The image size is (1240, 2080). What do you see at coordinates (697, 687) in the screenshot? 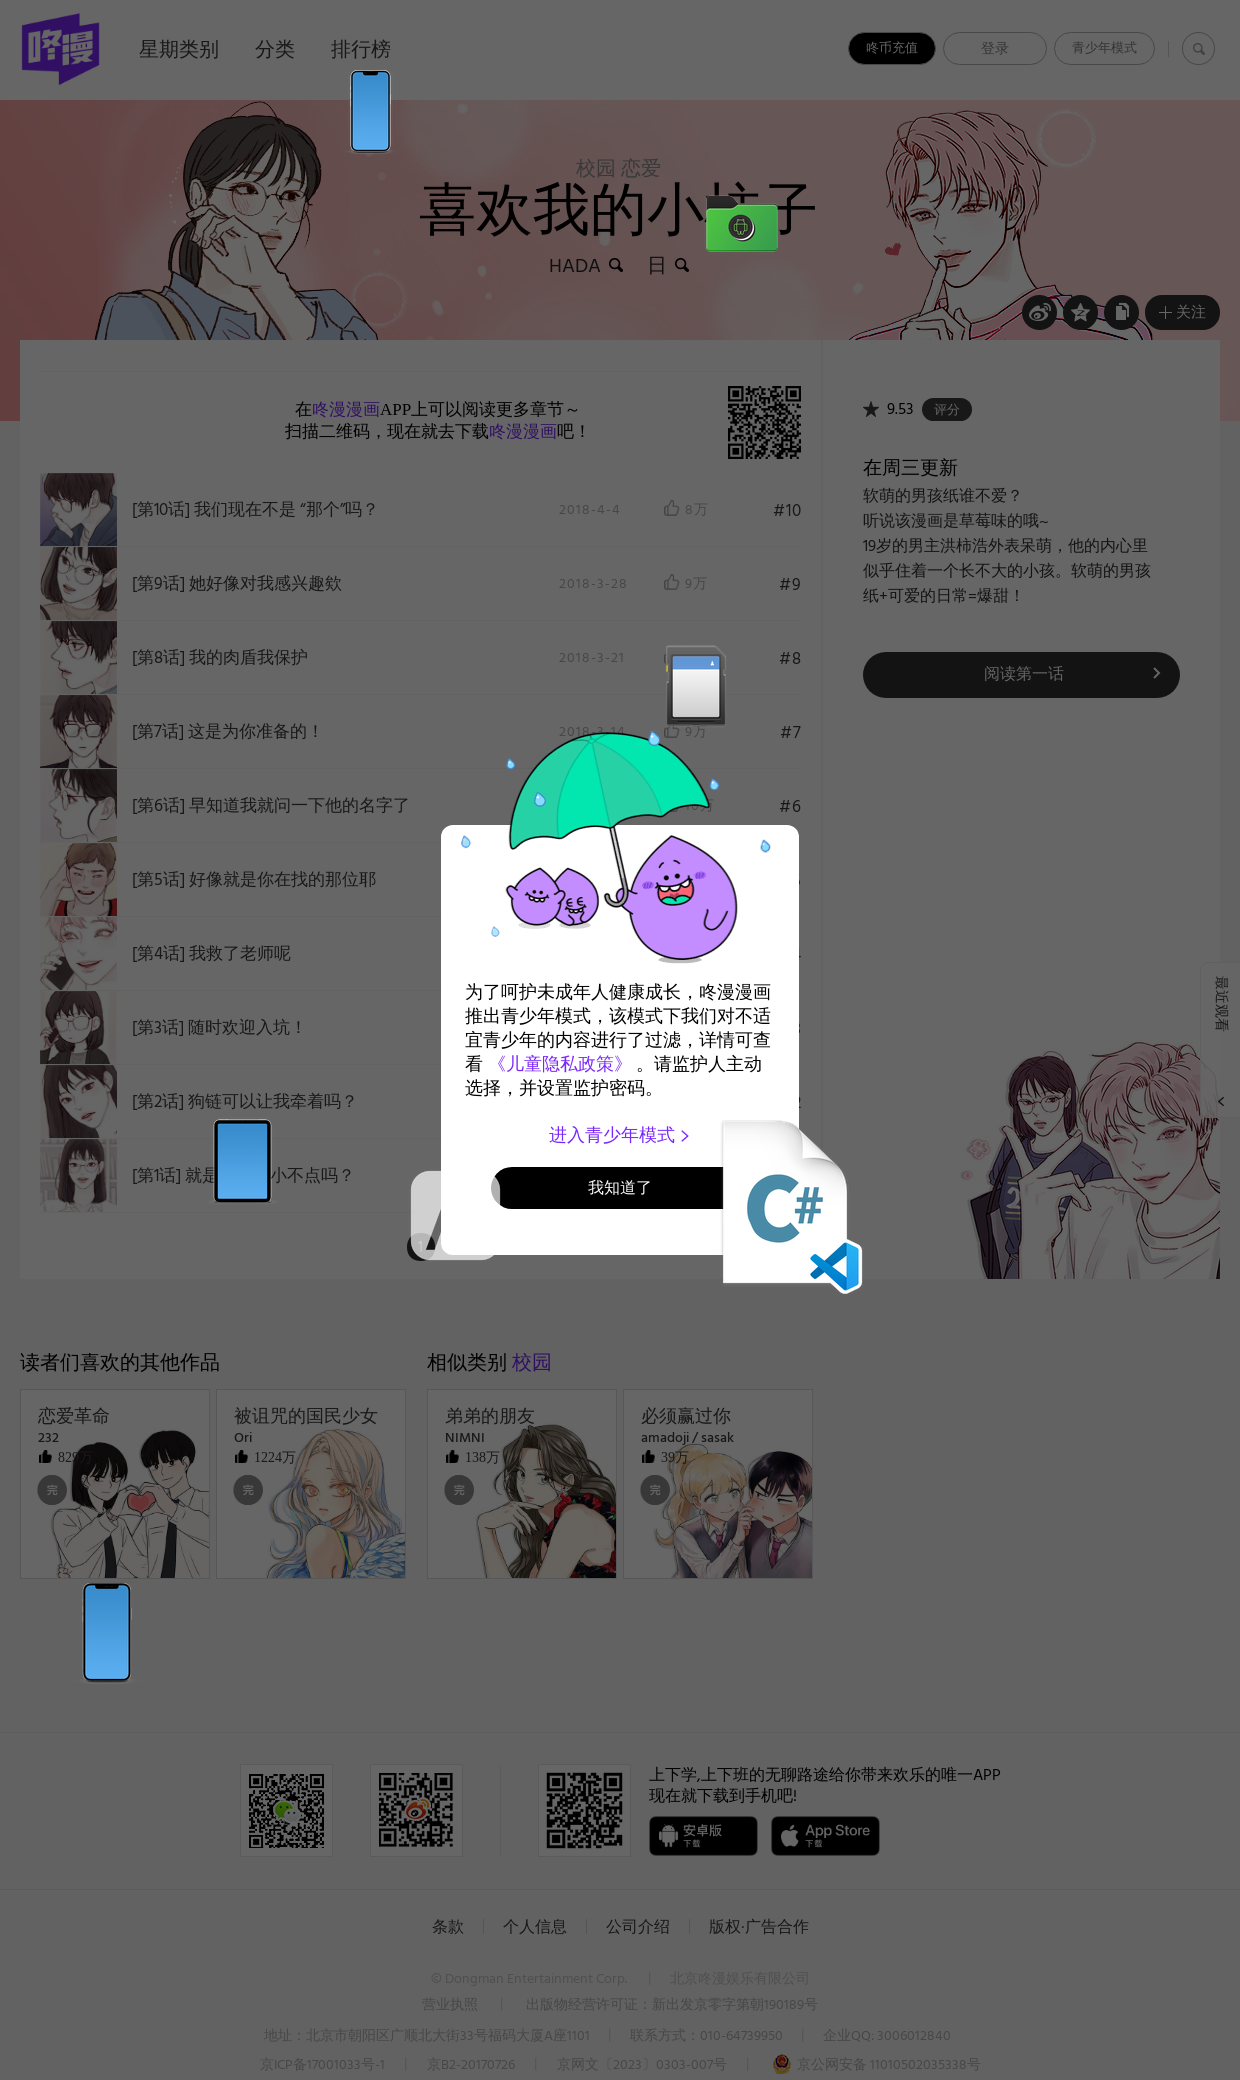
I see `access SD card storage` at bounding box center [697, 687].